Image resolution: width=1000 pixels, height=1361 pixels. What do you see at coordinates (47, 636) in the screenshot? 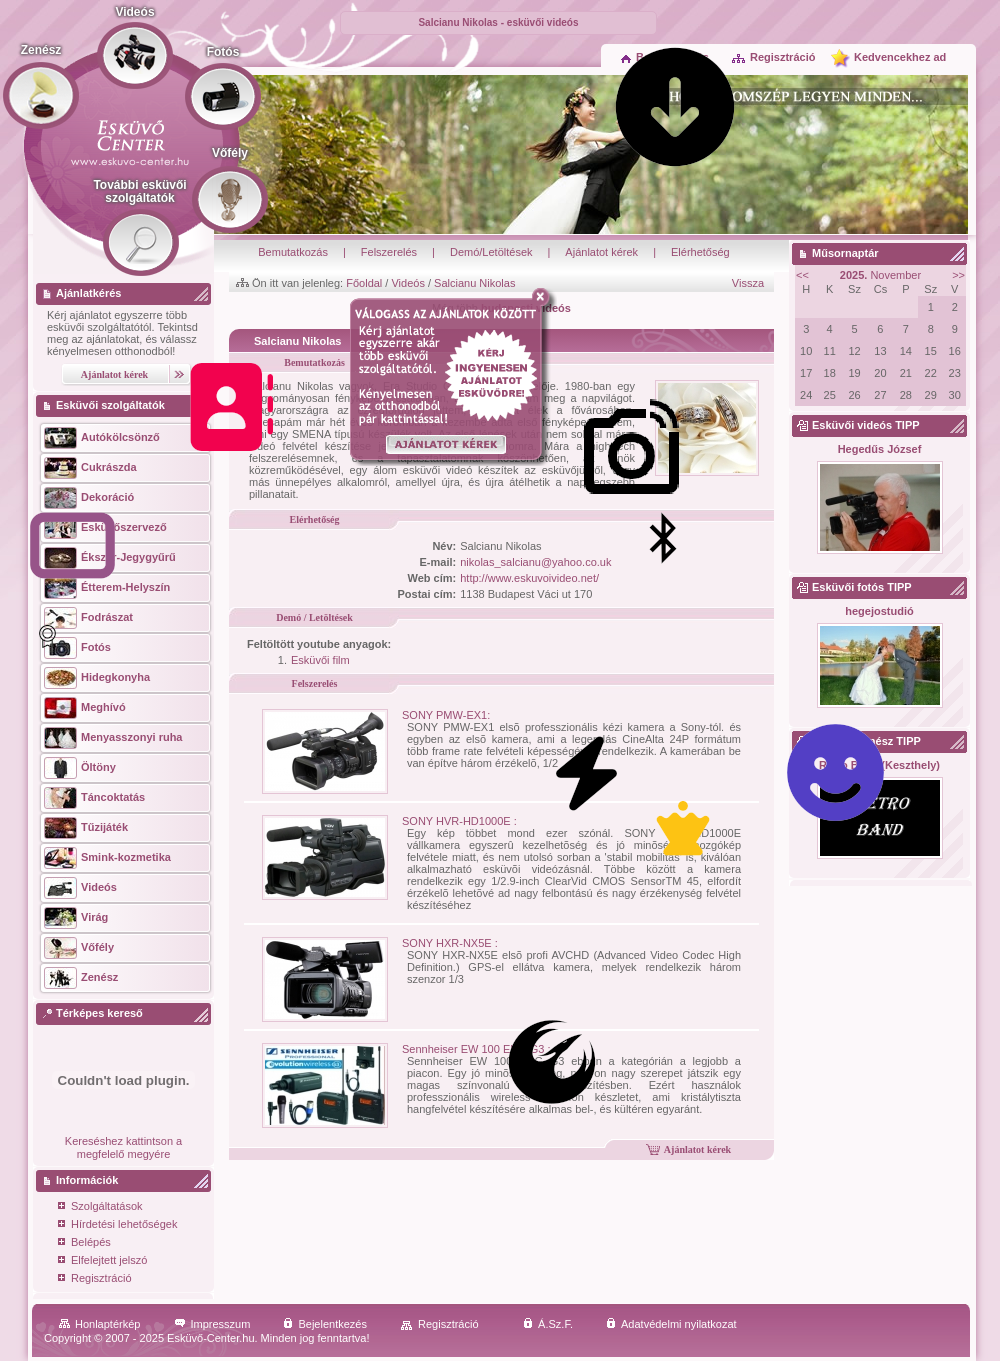
I see `view achievements or awards` at bounding box center [47, 636].